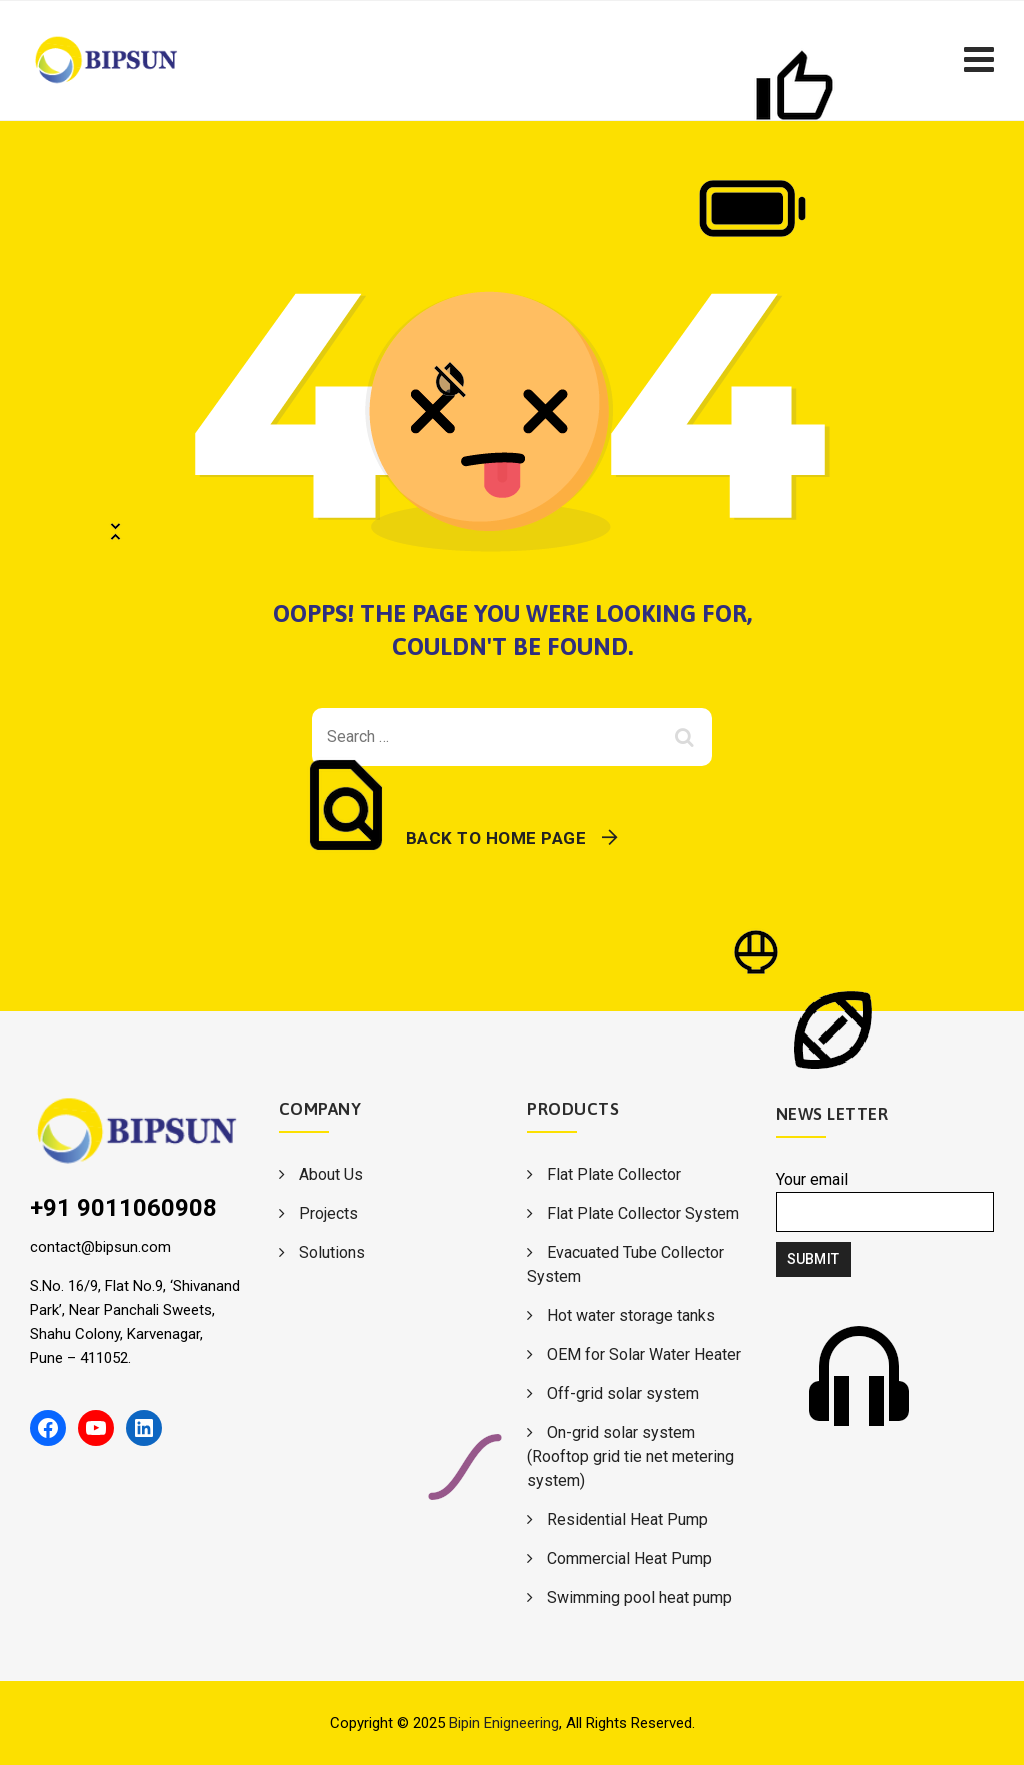 The height and width of the screenshot is (1765, 1024). Describe the element at coordinates (752, 208) in the screenshot. I see `indicates battery is fully charged` at that location.